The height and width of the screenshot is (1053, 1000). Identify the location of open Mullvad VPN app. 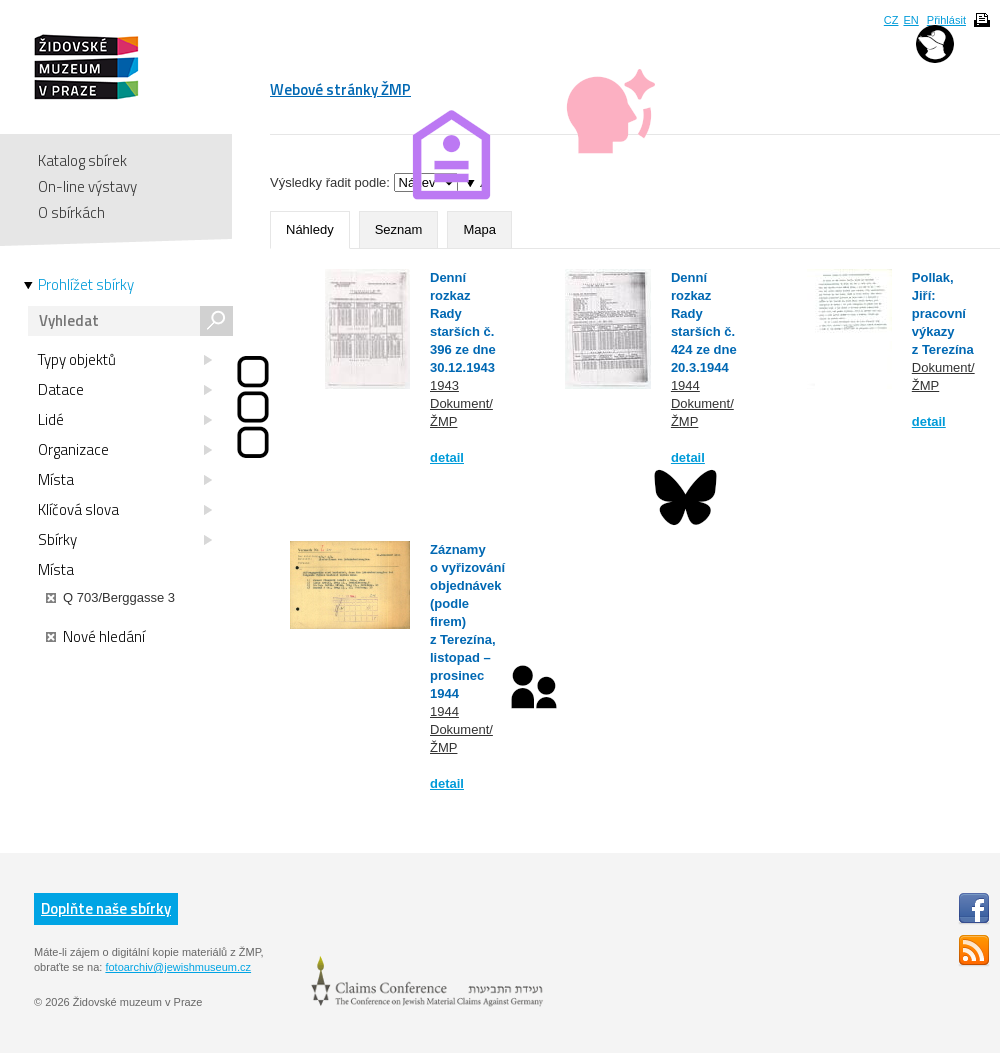
(935, 44).